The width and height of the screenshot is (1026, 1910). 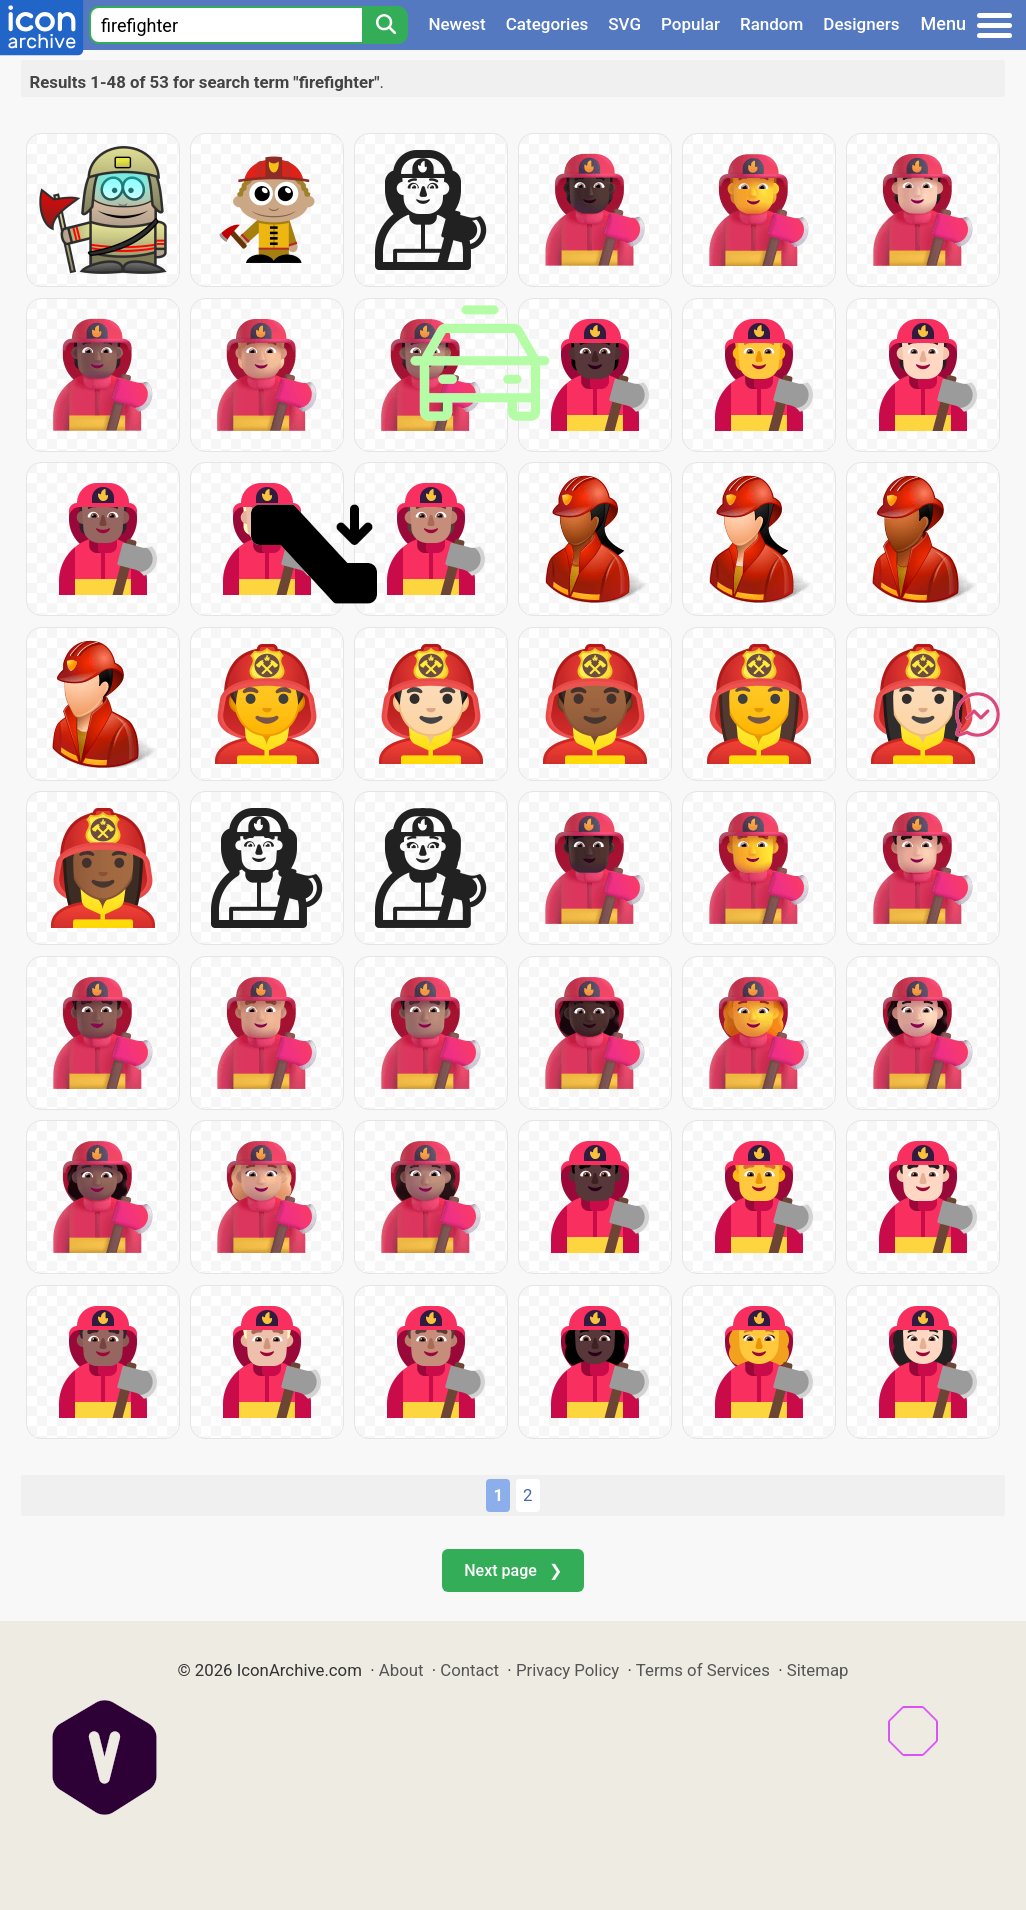 What do you see at coordinates (480, 370) in the screenshot?
I see `indicates police or emergency services` at bounding box center [480, 370].